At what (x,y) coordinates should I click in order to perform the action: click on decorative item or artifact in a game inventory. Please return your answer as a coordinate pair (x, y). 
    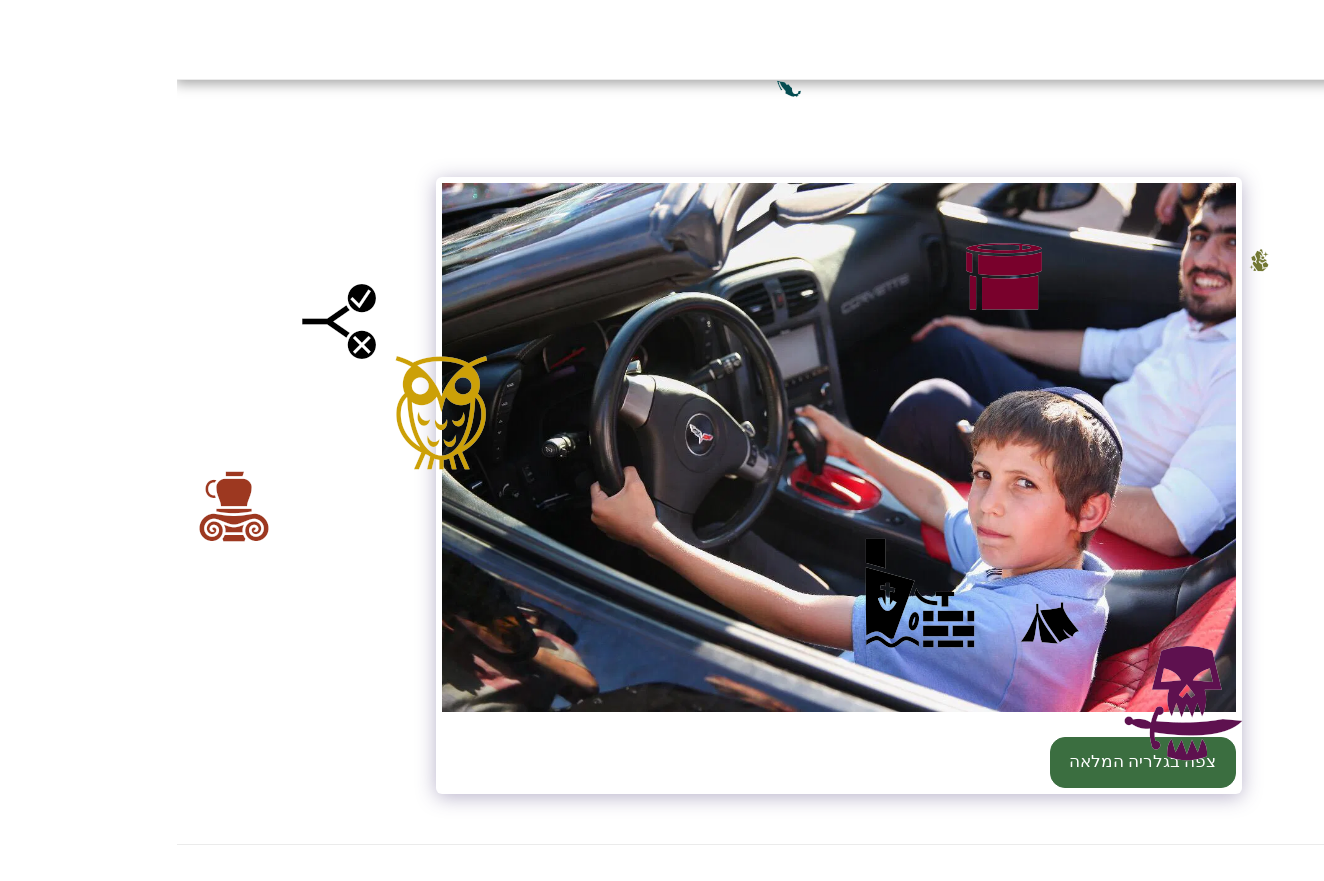
    Looking at the image, I should click on (234, 506).